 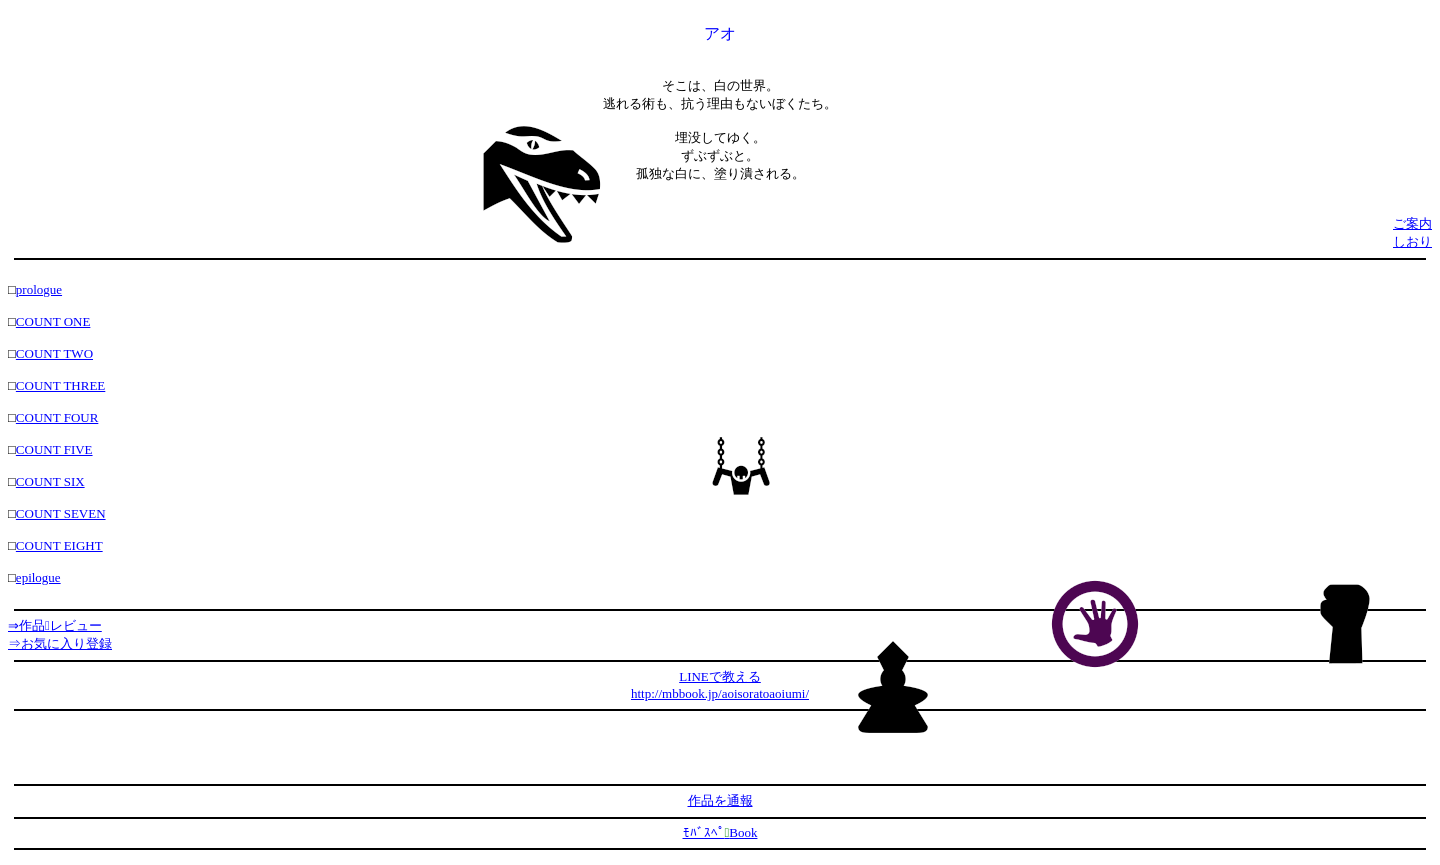 What do you see at coordinates (741, 466) in the screenshot?
I see `indicates a captured or restrained character status` at bounding box center [741, 466].